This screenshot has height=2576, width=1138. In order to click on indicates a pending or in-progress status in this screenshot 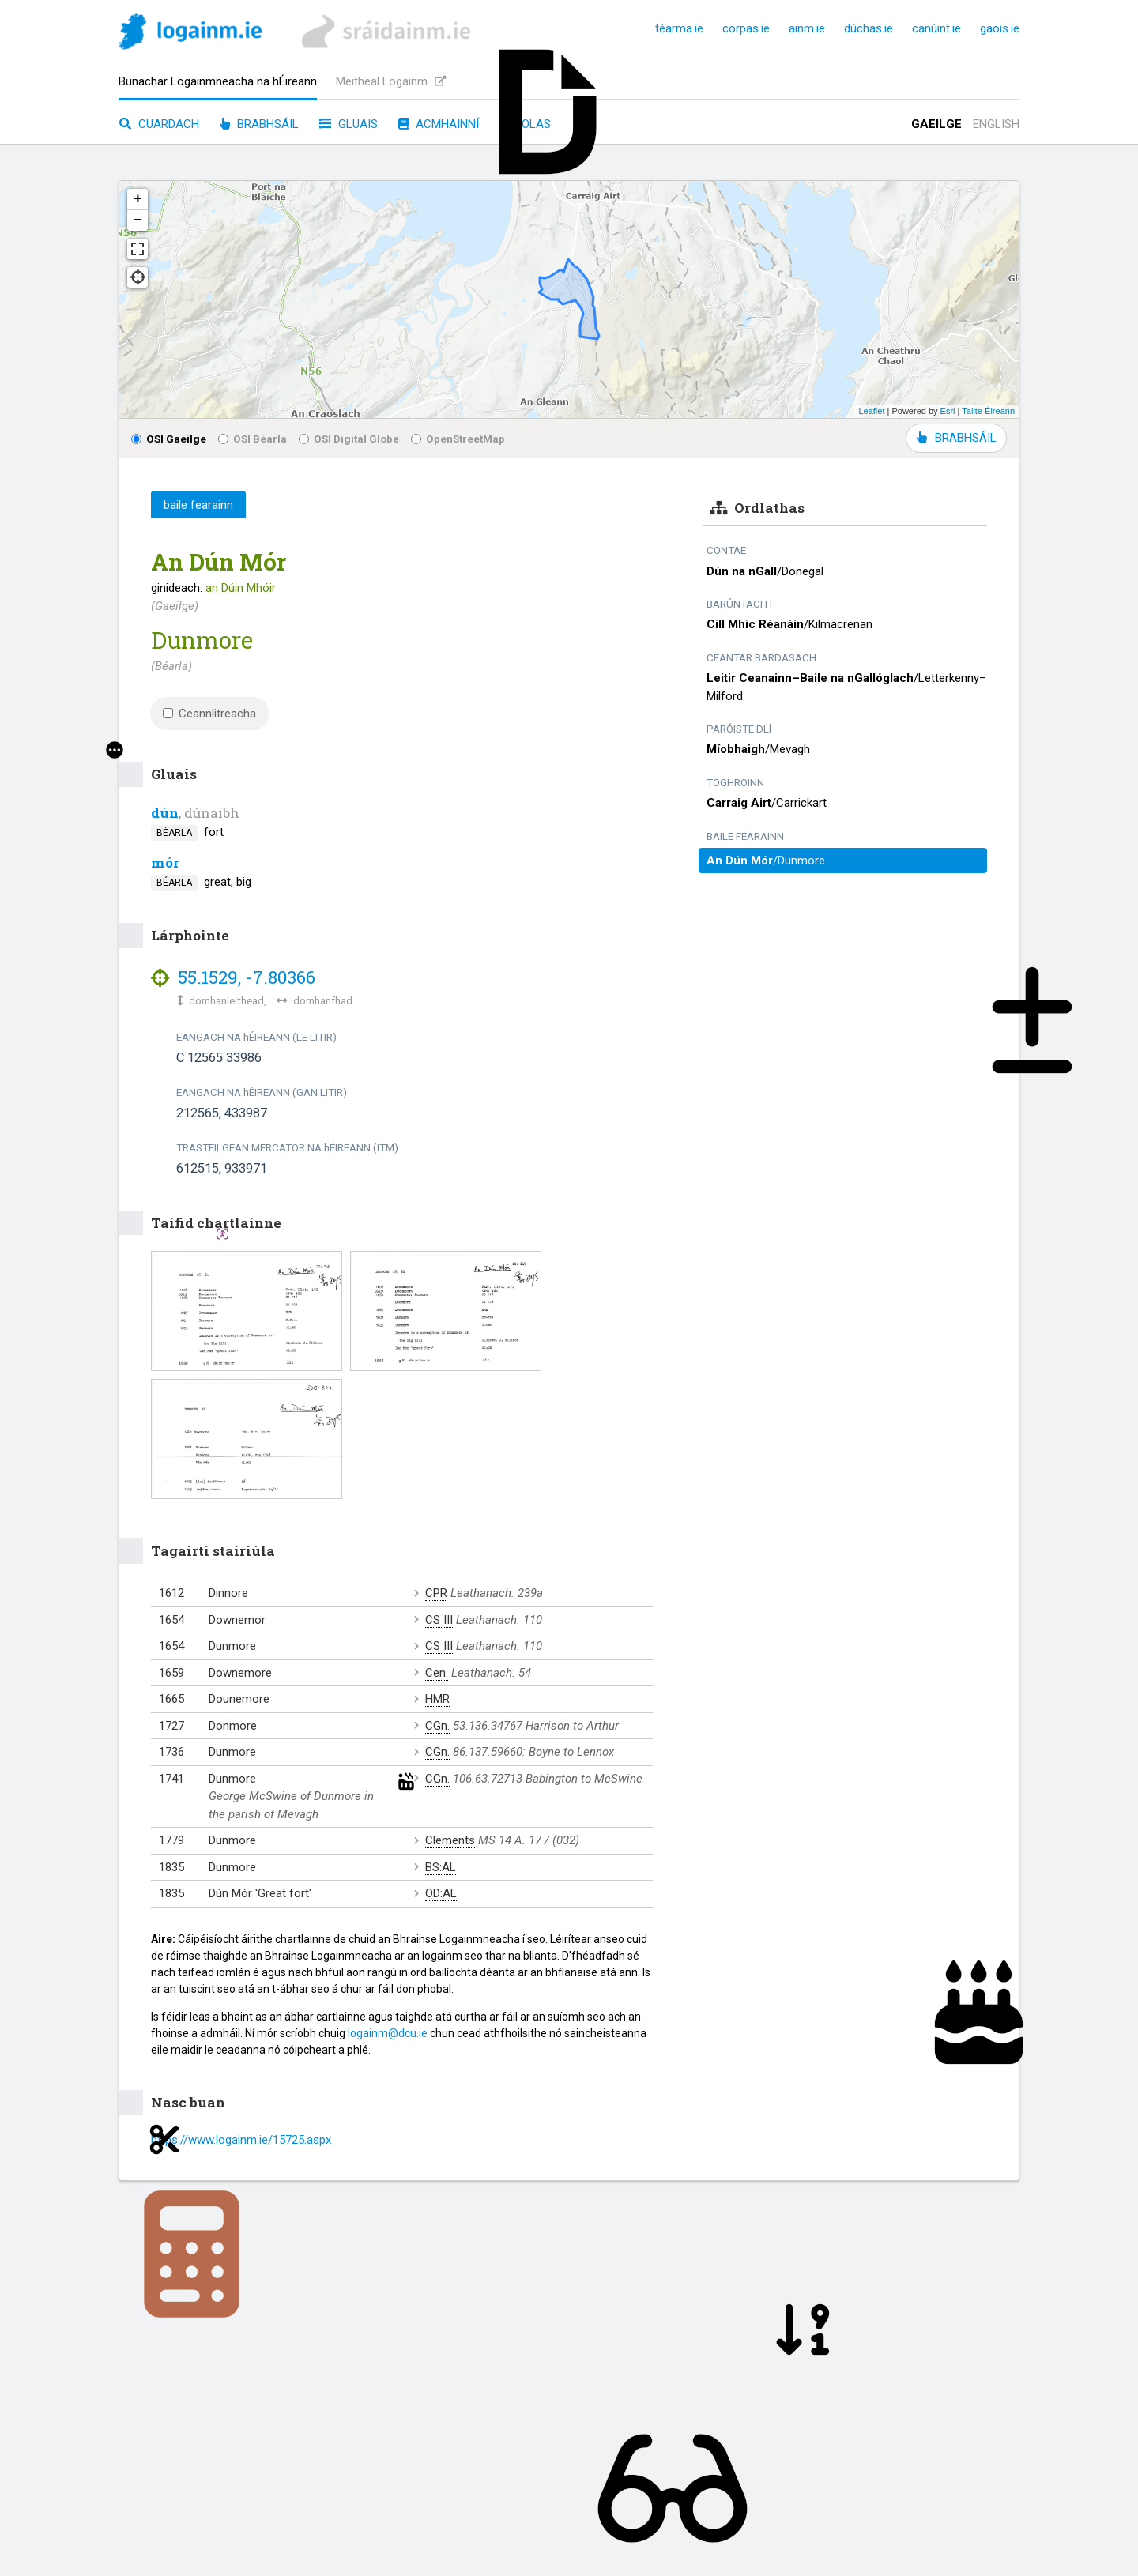, I will do `click(115, 750)`.